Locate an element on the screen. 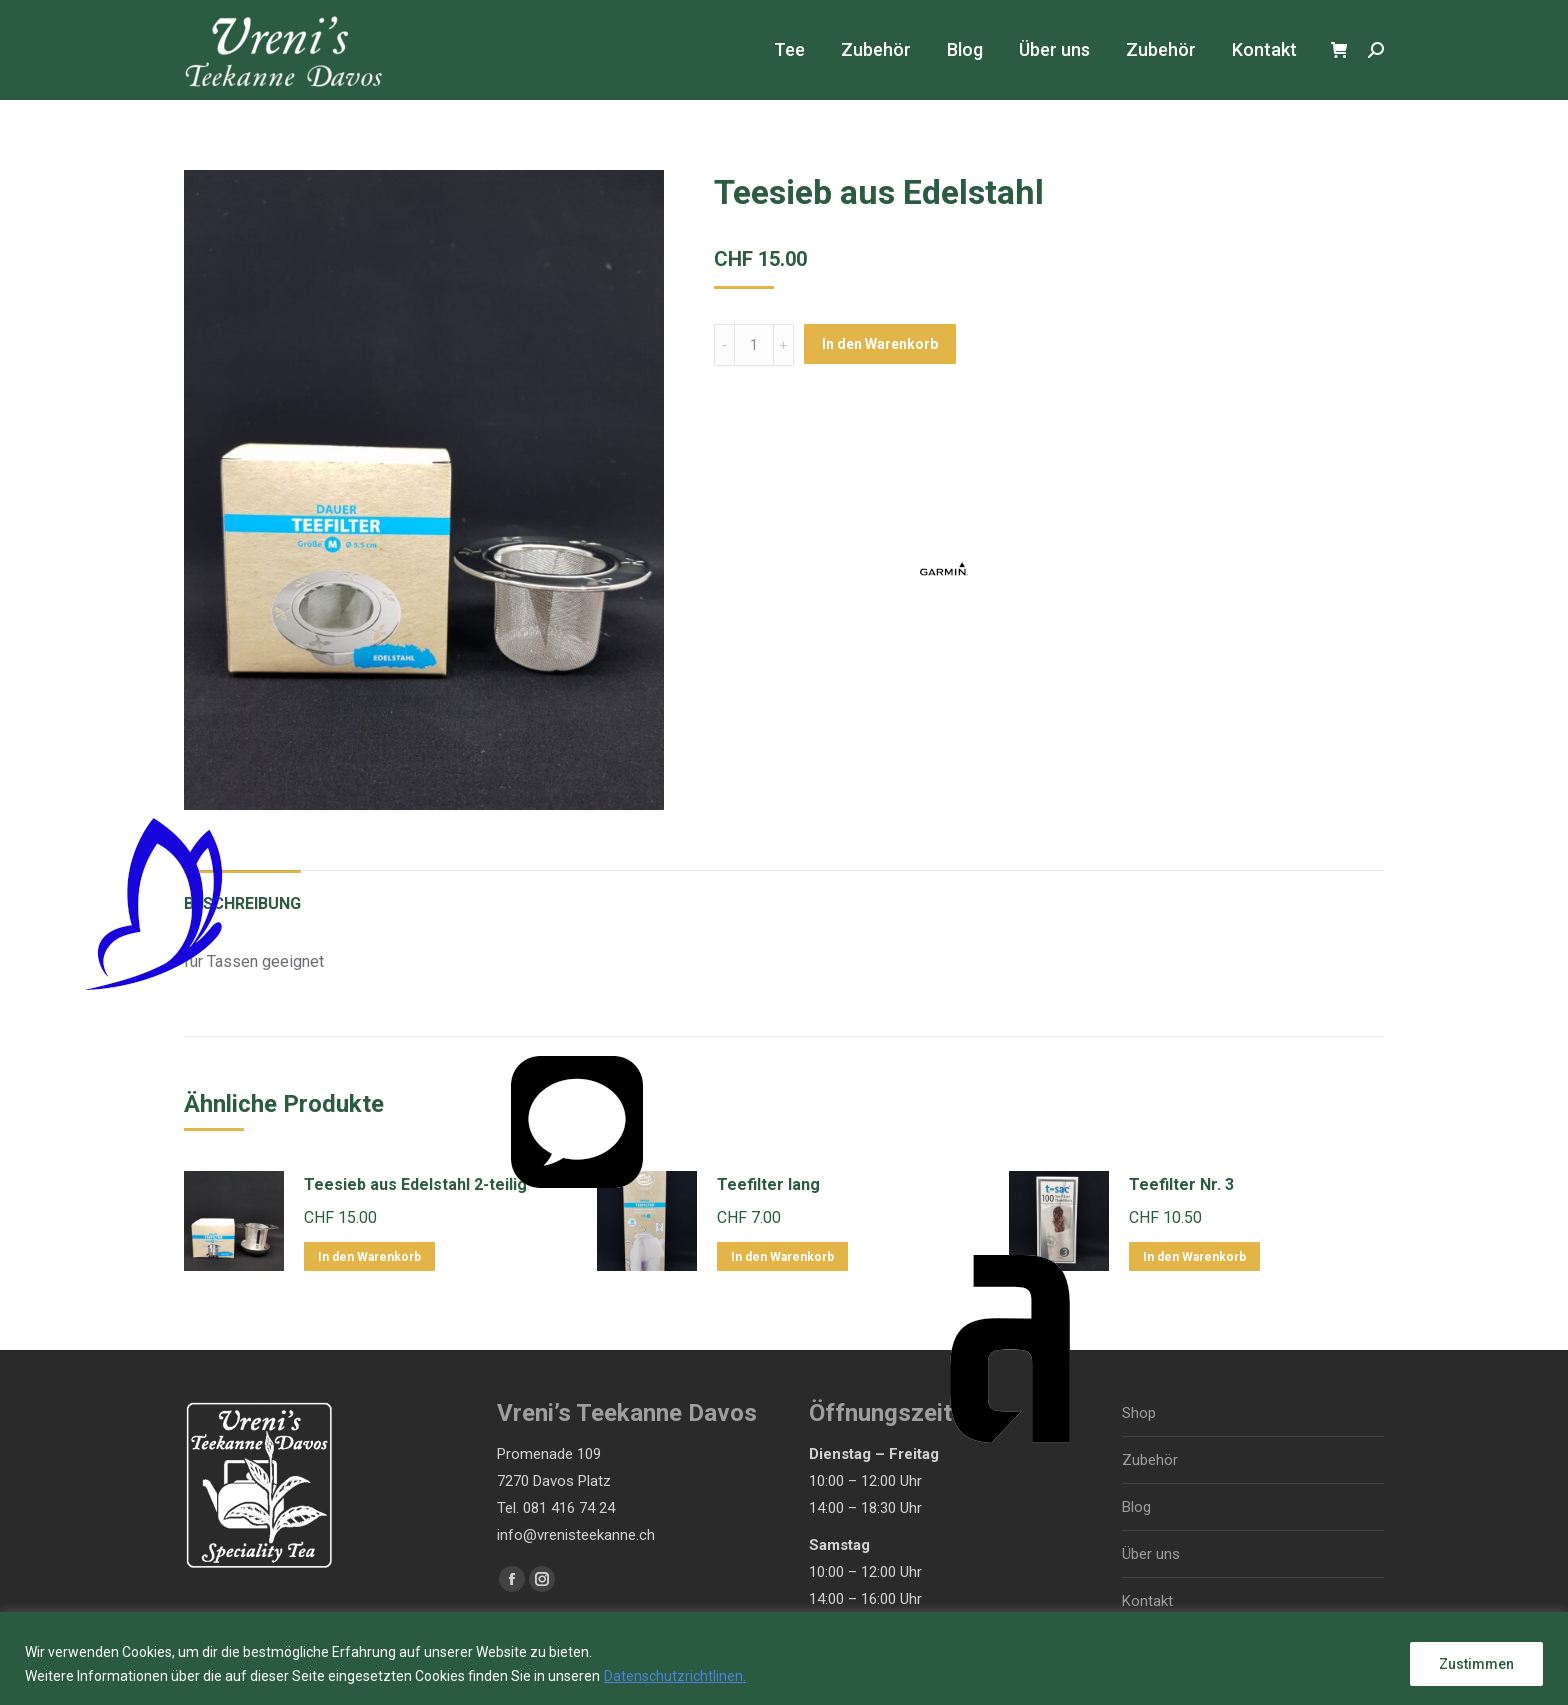 The height and width of the screenshot is (1705, 1568). open the Veepee app is located at coordinates (154, 904).